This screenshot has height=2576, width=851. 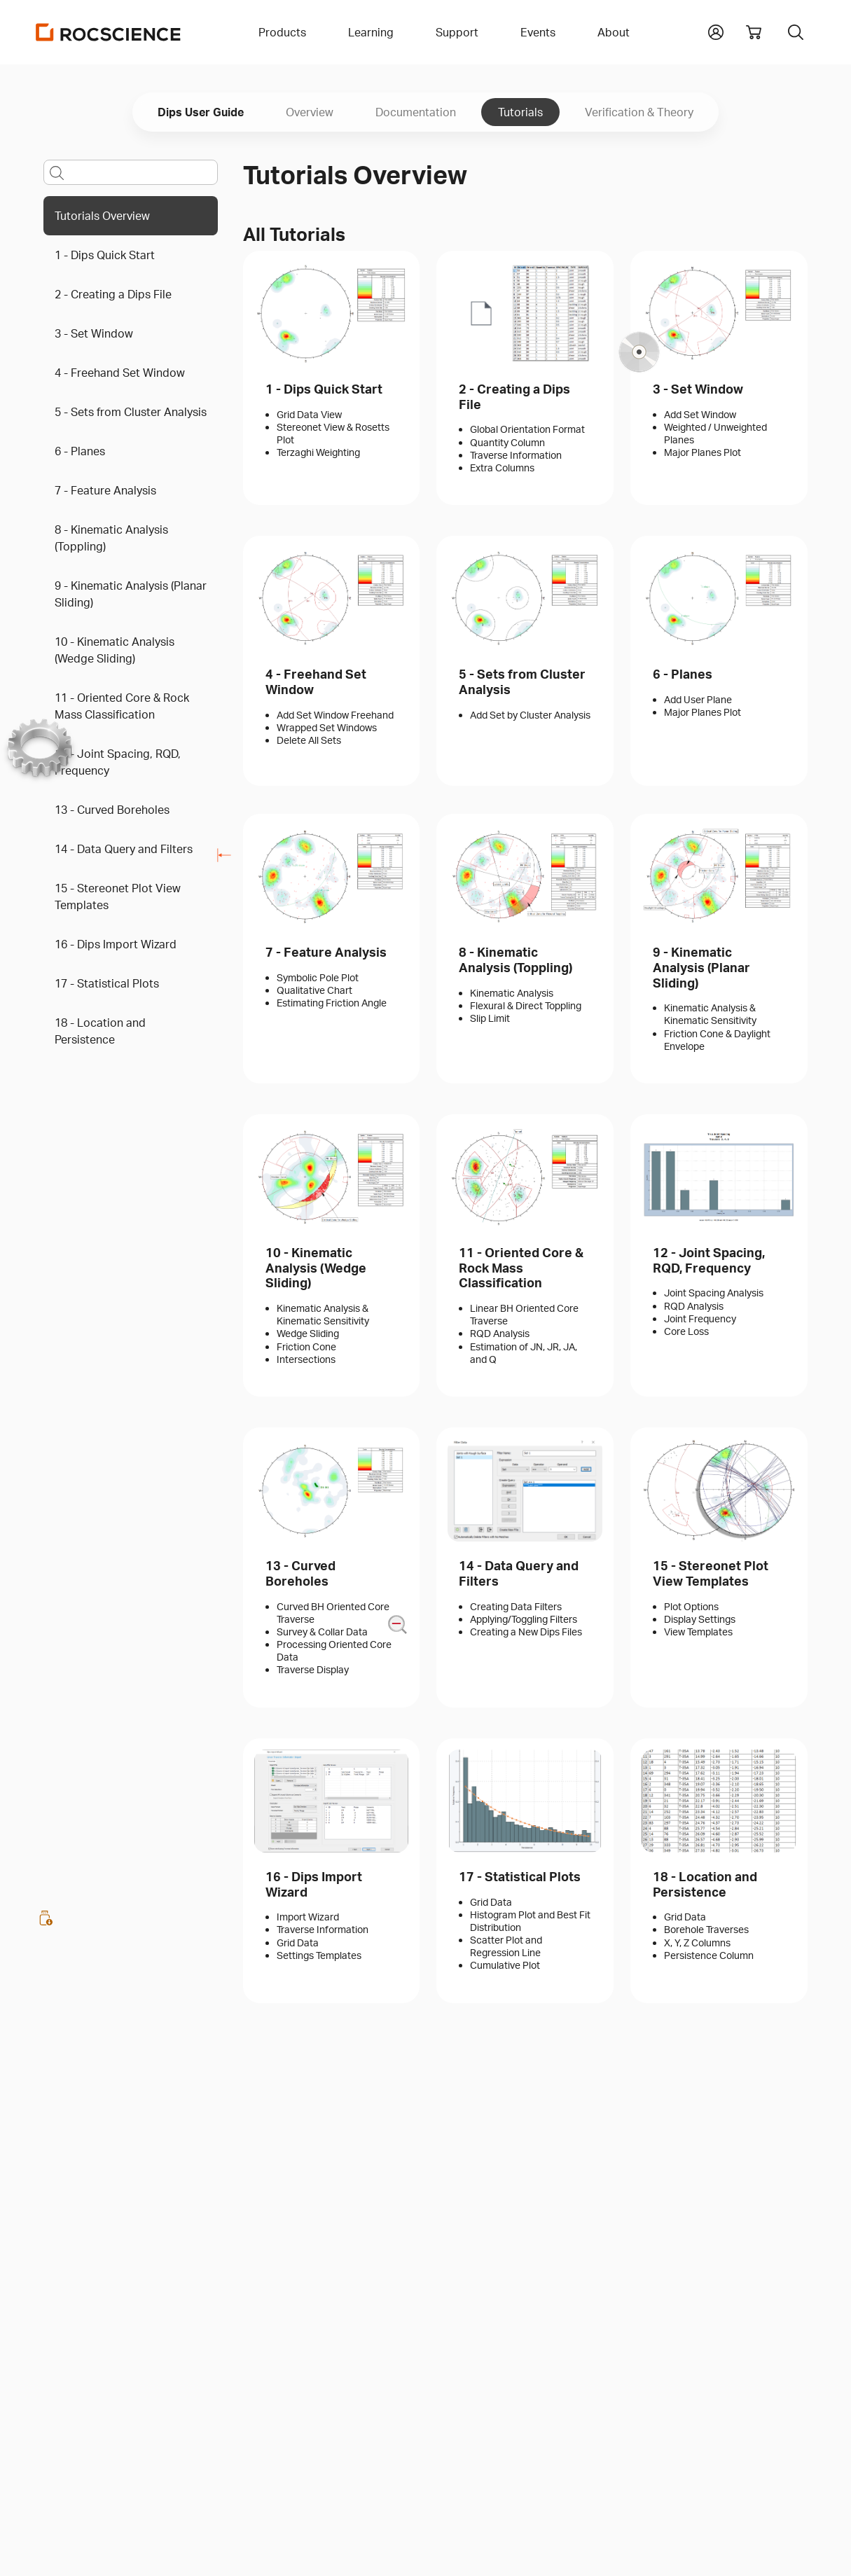 What do you see at coordinates (639, 352) in the screenshot?
I see `indicates a rewritable DVD disc drive` at bounding box center [639, 352].